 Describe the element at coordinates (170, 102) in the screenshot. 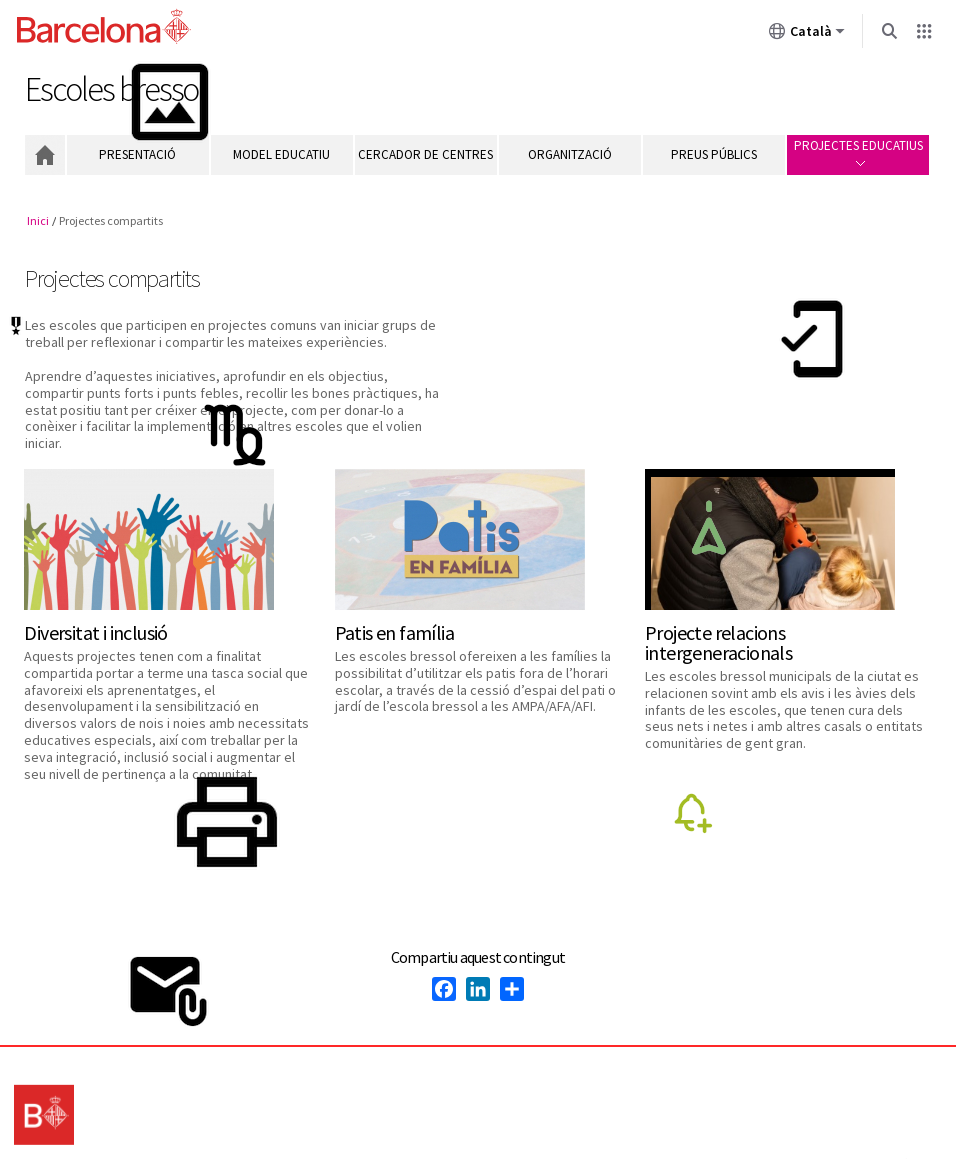

I see `insert an image into your document` at that location.